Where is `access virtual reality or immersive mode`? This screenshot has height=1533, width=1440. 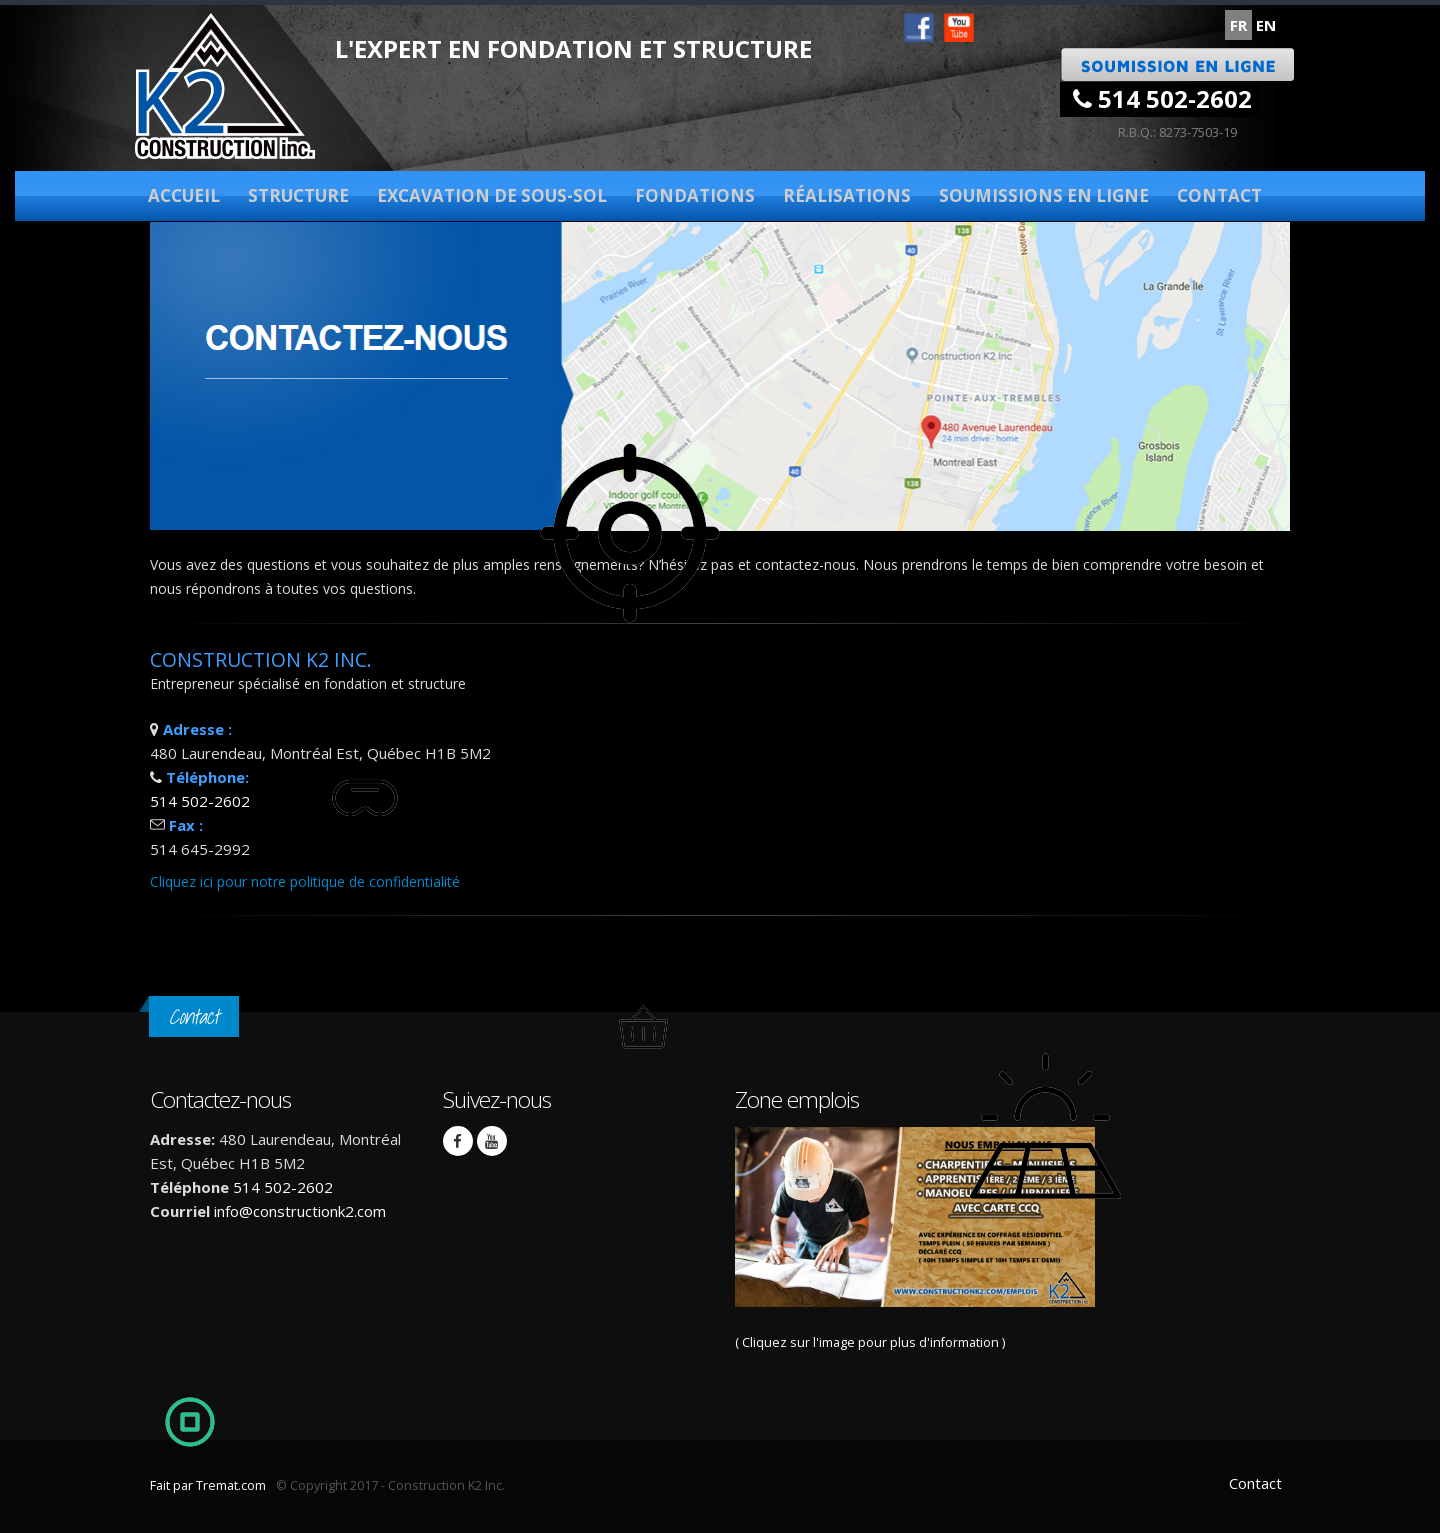 access virtual reality or immersive mode is located at coordinates (365, 798).